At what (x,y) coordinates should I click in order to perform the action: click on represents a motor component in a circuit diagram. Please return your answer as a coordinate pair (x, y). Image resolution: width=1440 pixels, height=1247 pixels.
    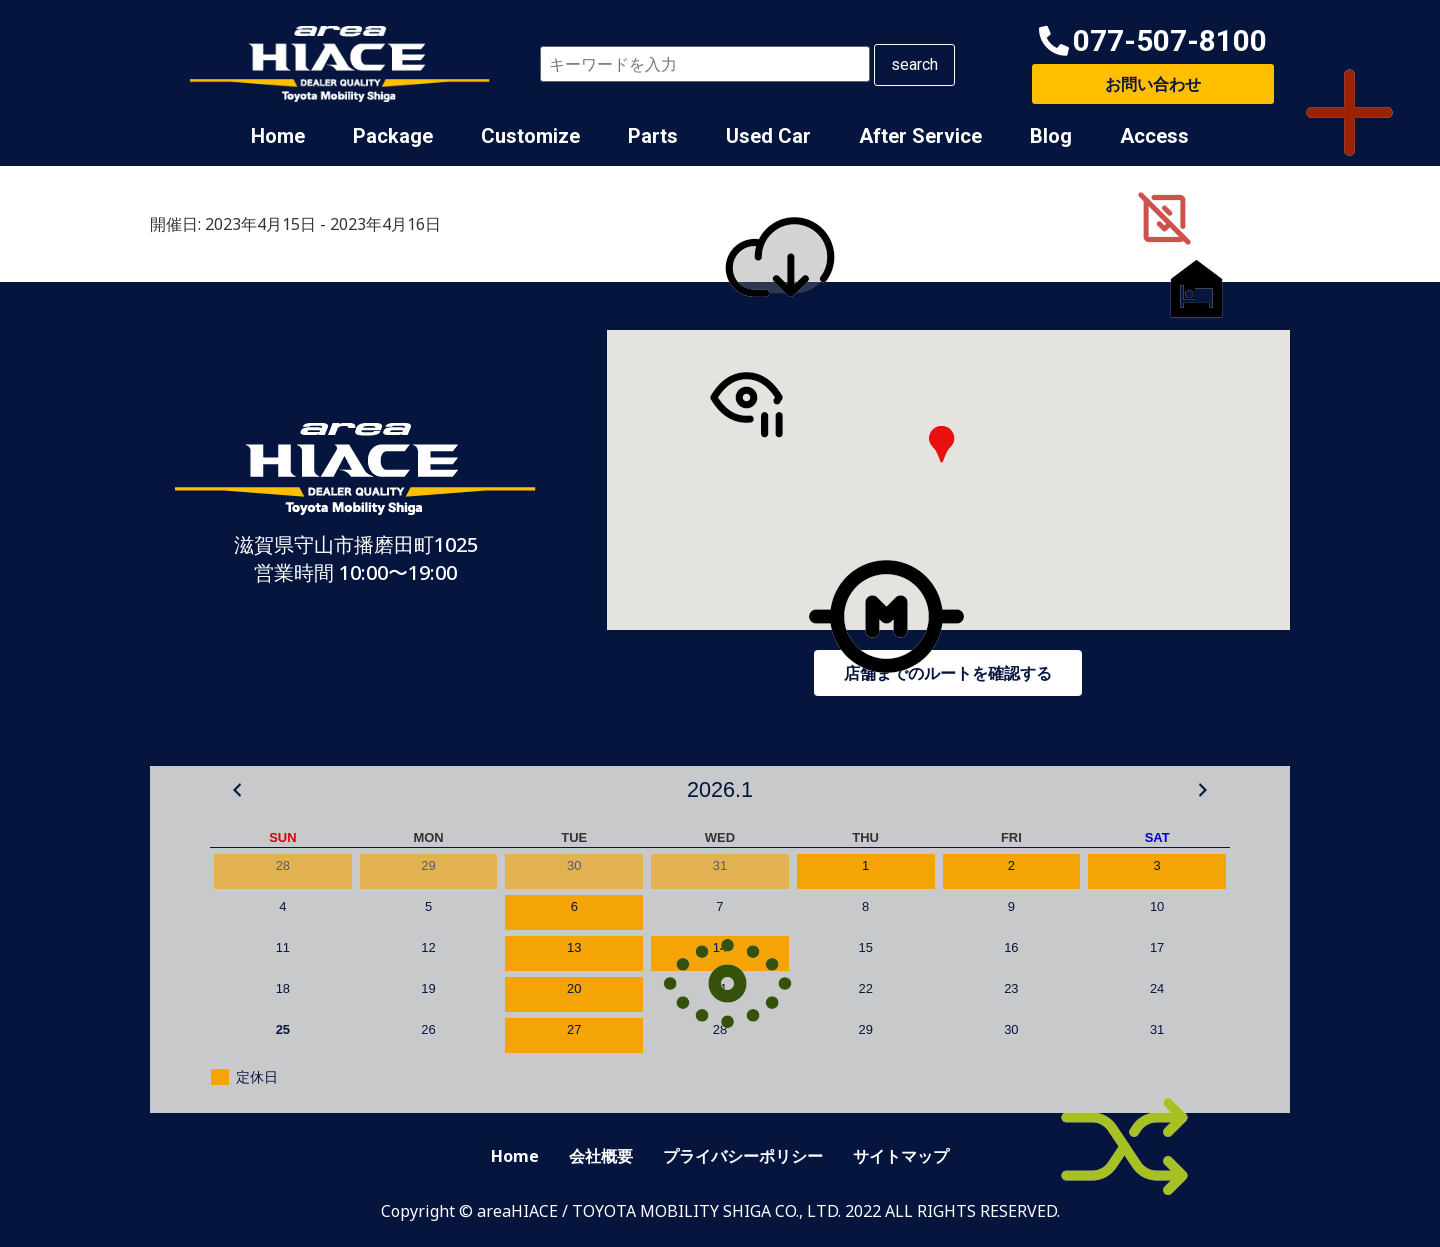
    Looking at the image, I should click on (886, 616).